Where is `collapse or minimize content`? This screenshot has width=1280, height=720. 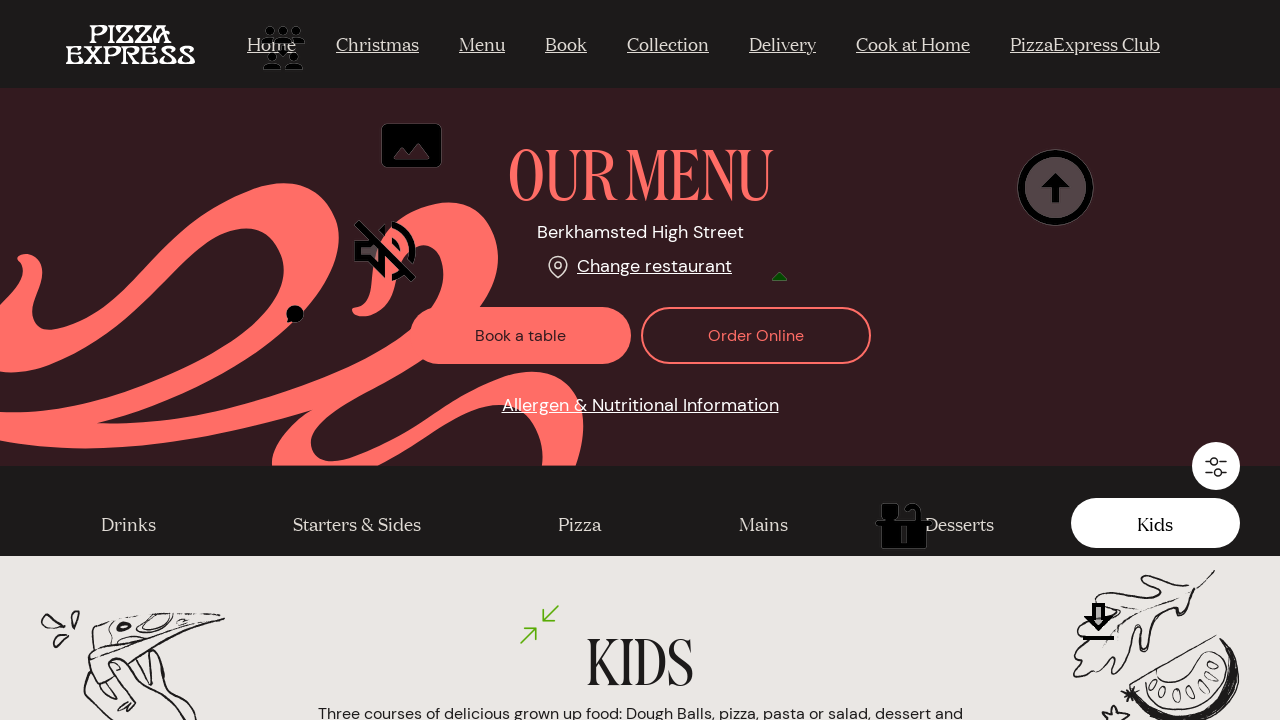 collapse or minimize content is located at coordinates (539, 624).